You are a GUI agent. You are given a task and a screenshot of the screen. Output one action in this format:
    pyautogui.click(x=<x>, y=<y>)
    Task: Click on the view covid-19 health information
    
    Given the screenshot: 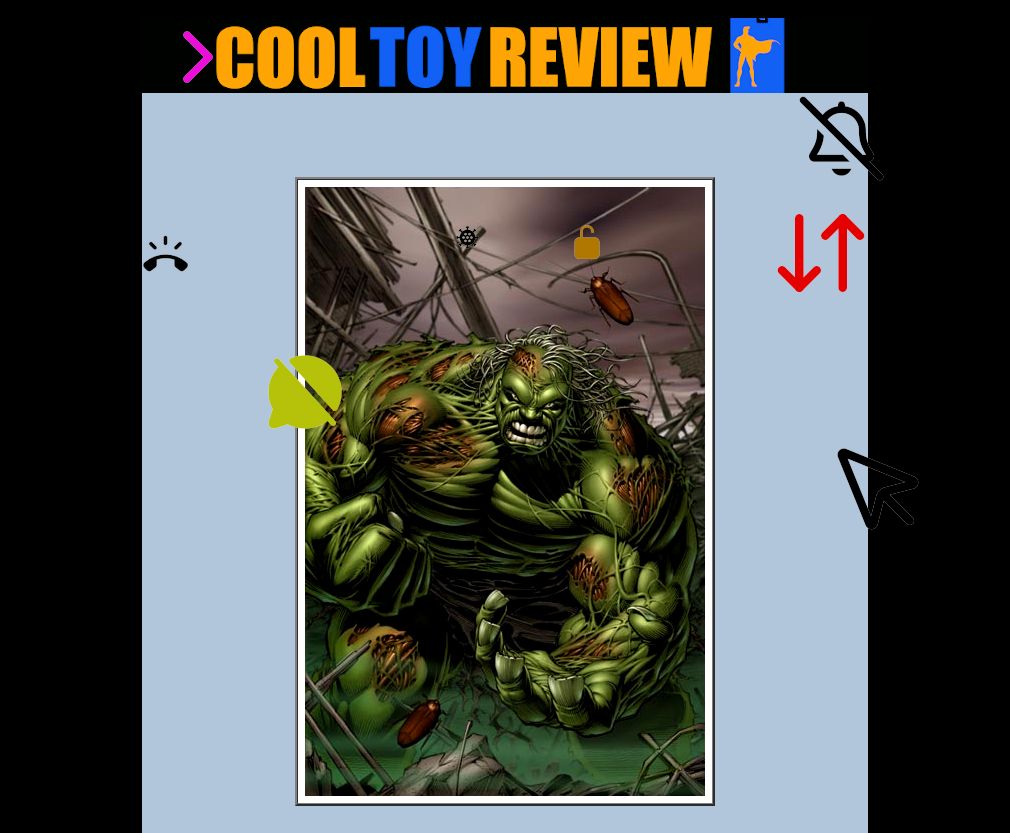 What is the action you would take?
    pyautogui.click(x=467, y=237)
    